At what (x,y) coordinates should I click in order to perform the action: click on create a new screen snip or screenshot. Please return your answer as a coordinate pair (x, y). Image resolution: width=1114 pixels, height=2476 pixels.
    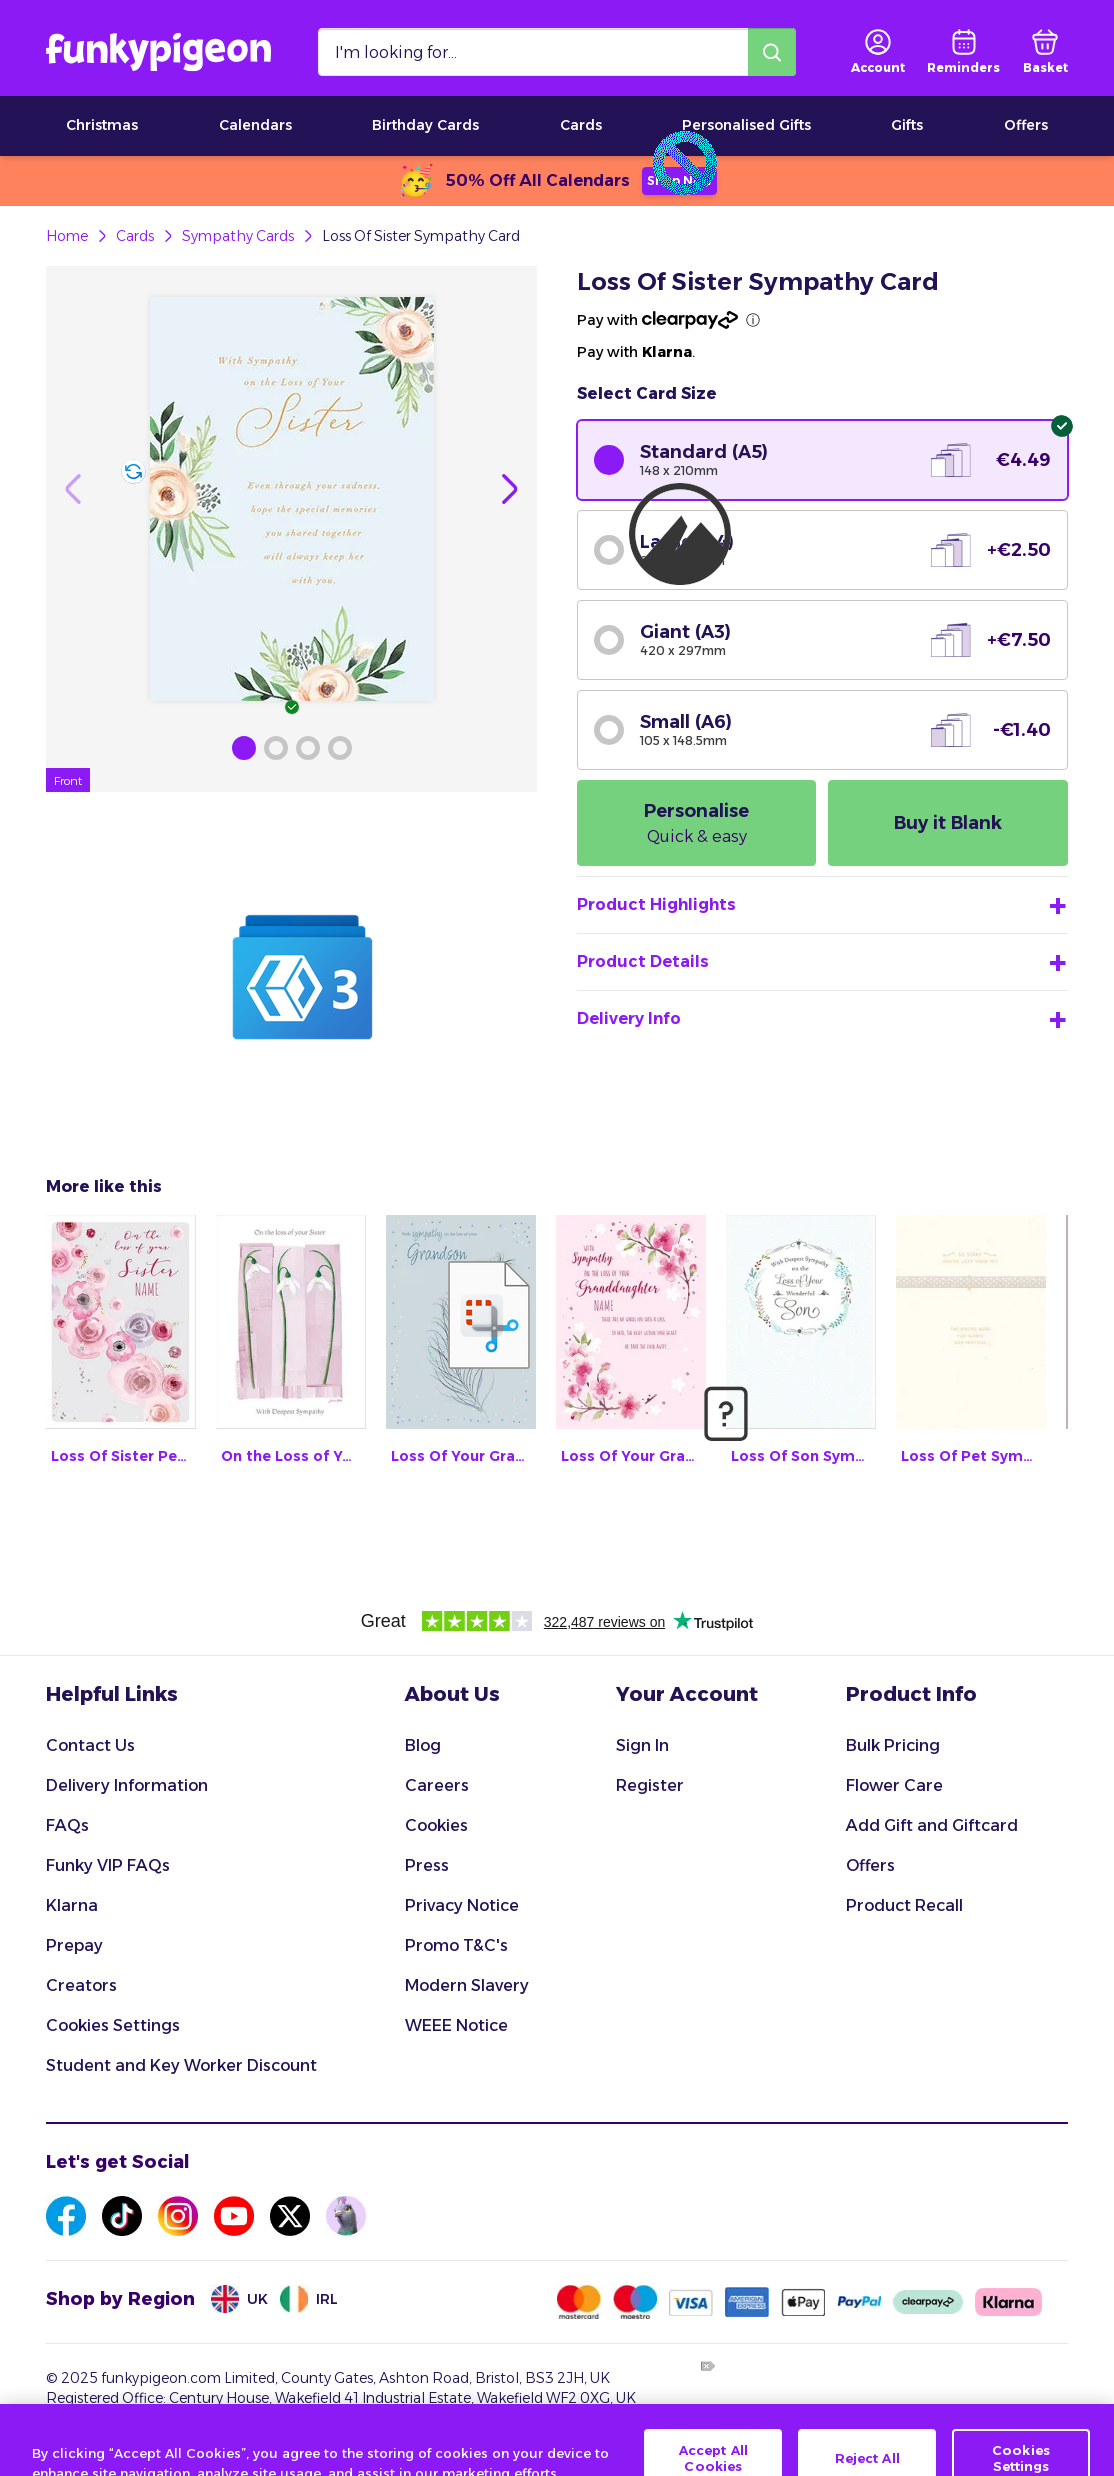
    Looking at the image, I should click on (489, 1315).